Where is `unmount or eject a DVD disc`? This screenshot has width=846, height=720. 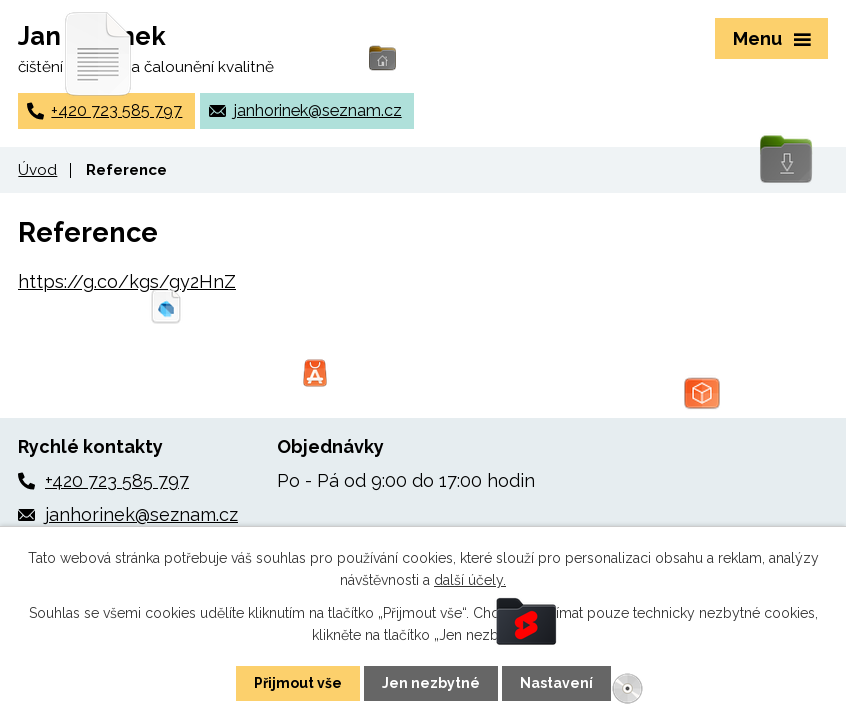
unmount or eject a DVD disc is located at coordinates (627, 688).